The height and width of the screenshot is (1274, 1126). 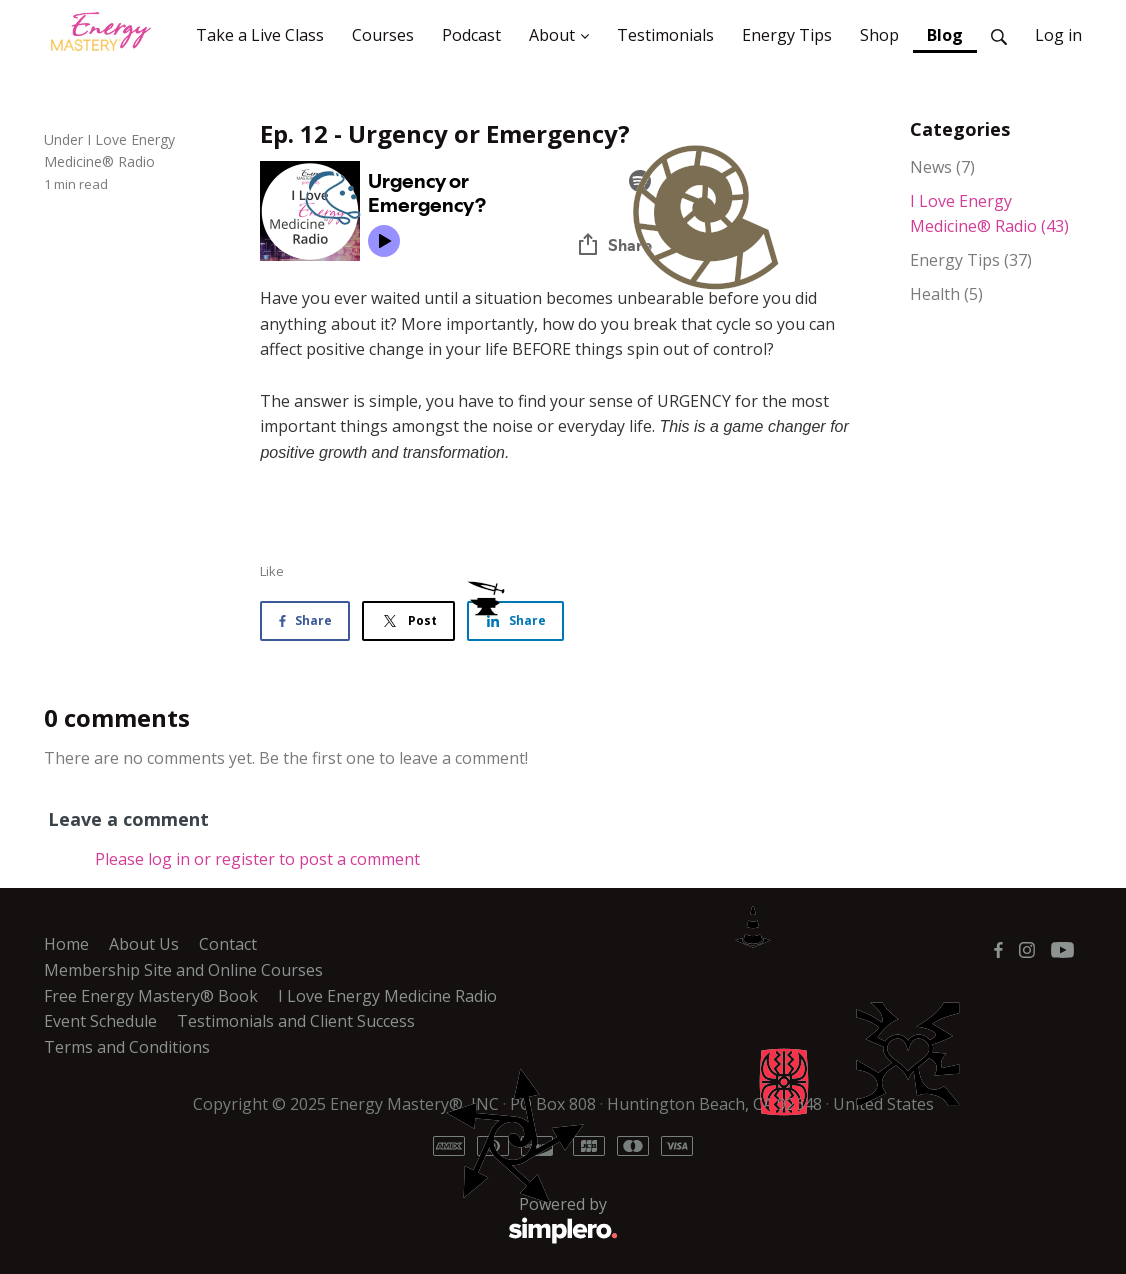 I want to click on indicates chaos or randomness effect, so click(x=515, y=1137).